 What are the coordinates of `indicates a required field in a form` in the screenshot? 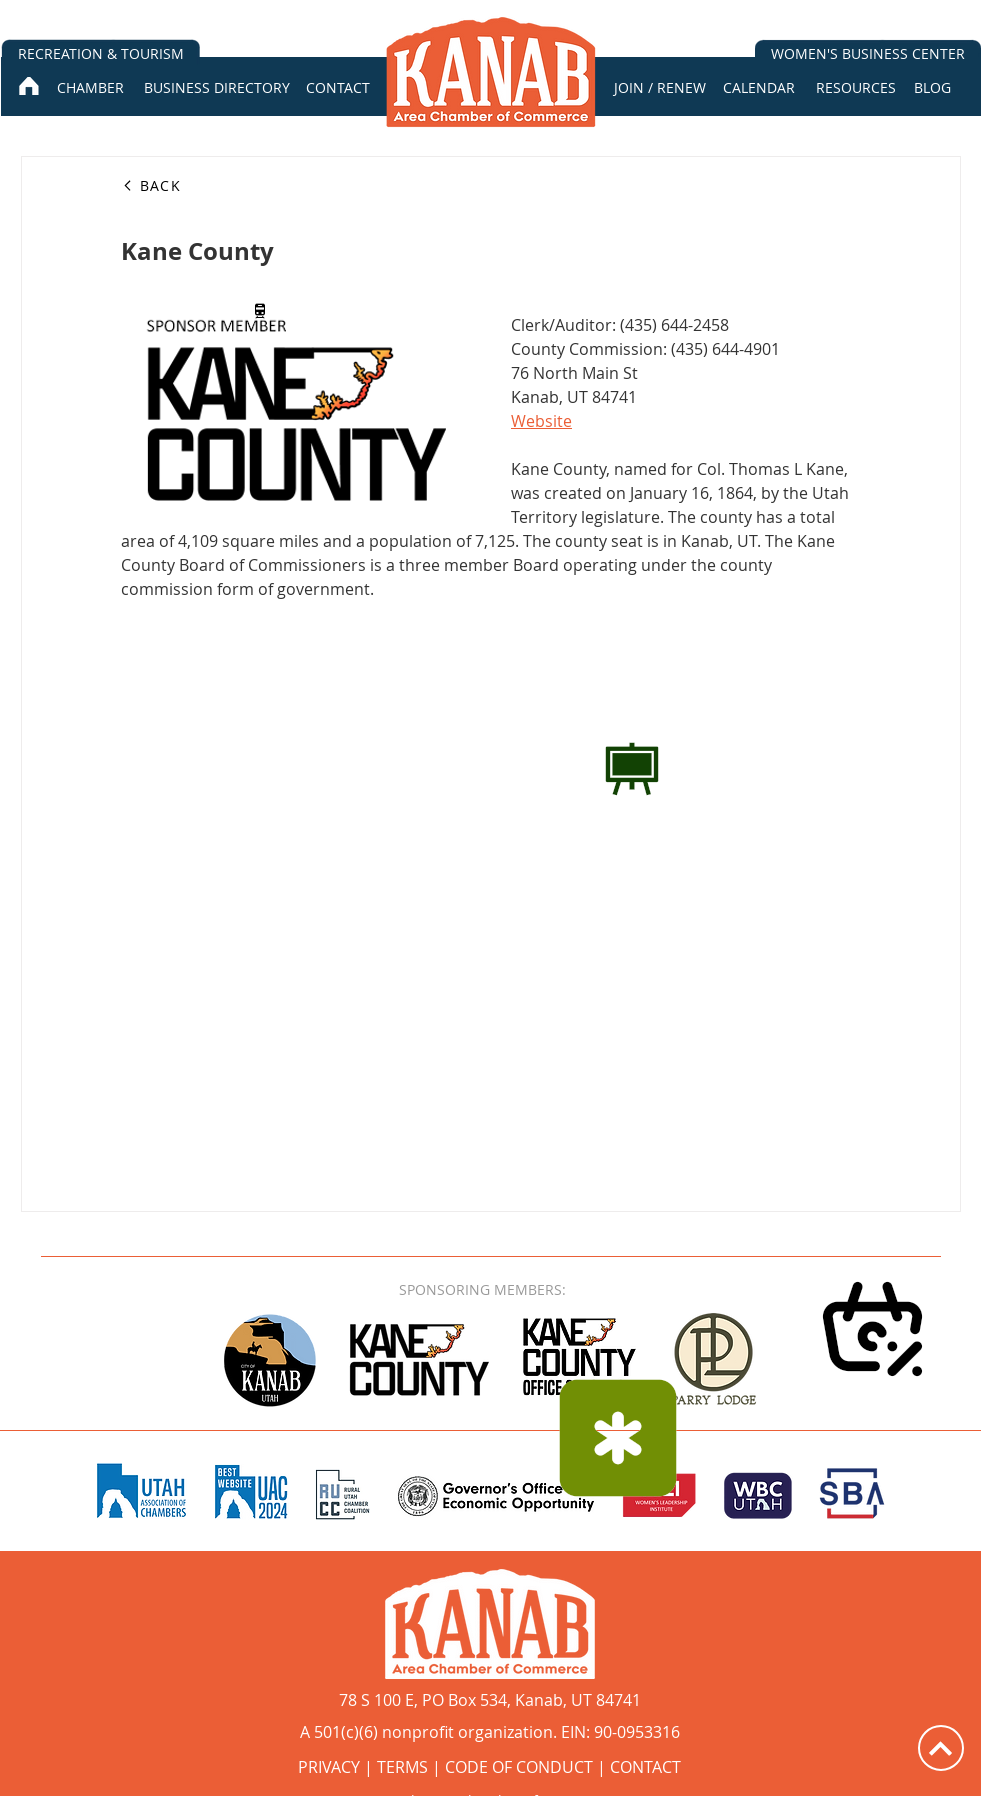 It's located at (618, 1438).